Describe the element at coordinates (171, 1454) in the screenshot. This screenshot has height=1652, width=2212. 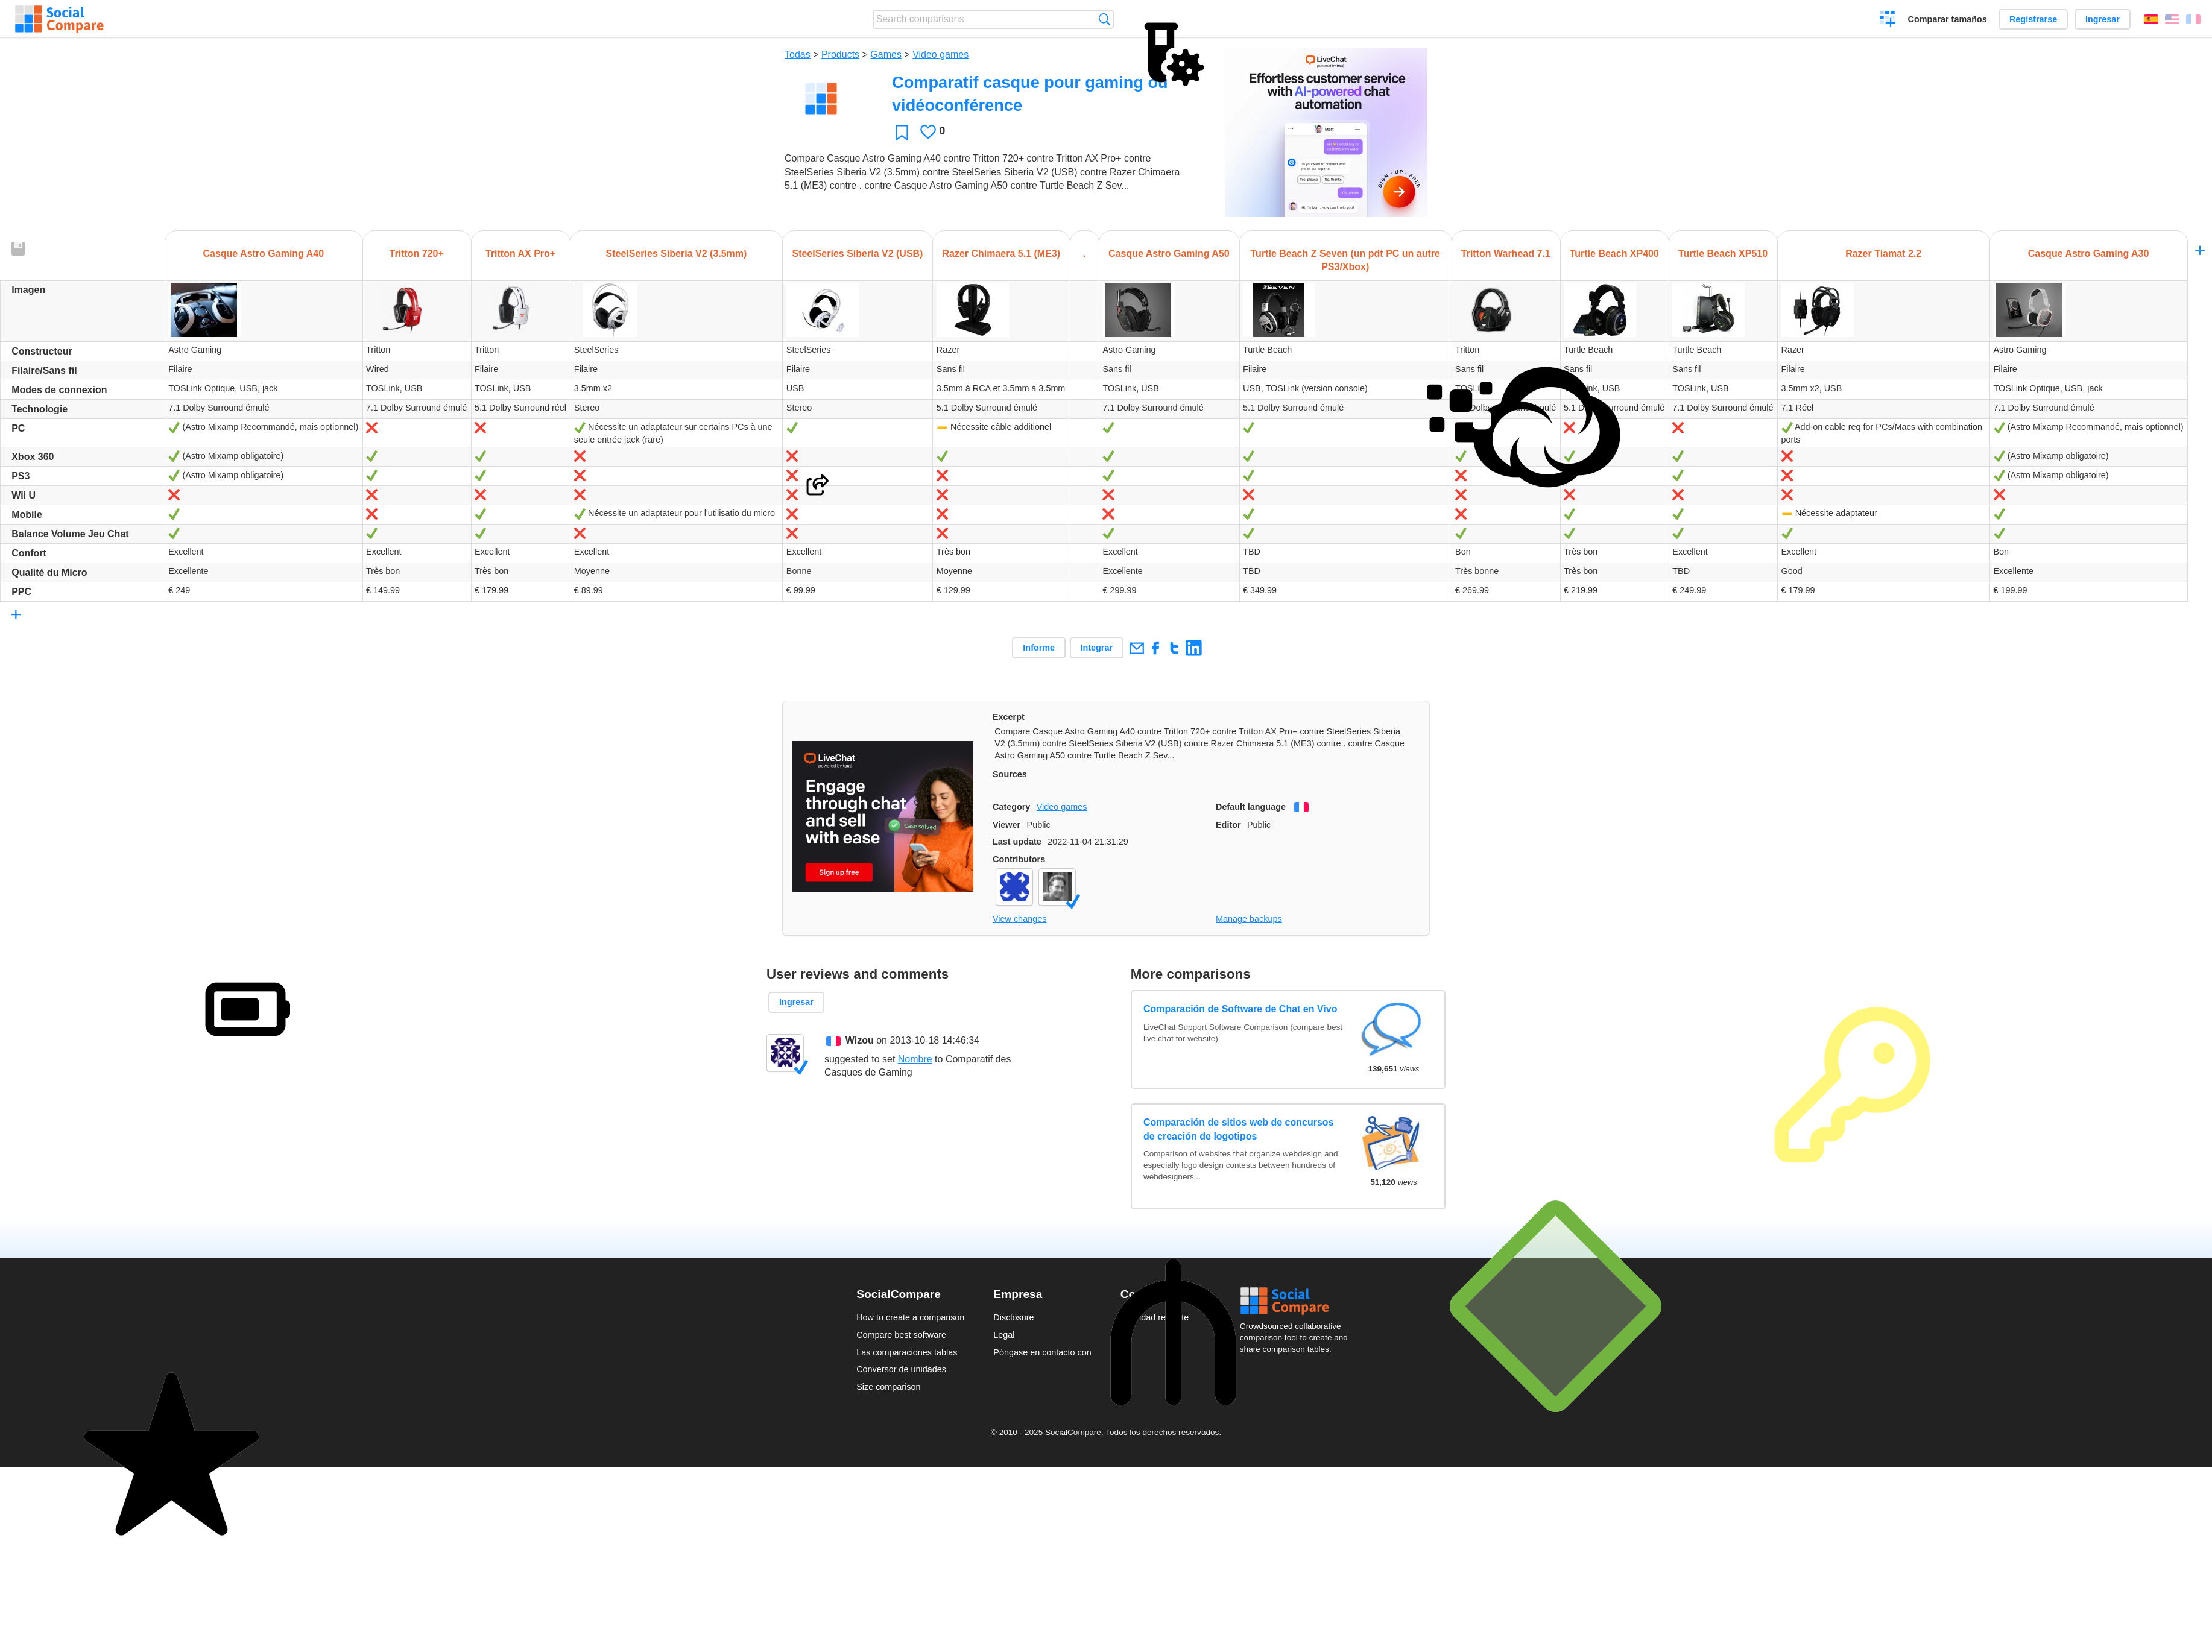
I see `add to favorites` at that location.